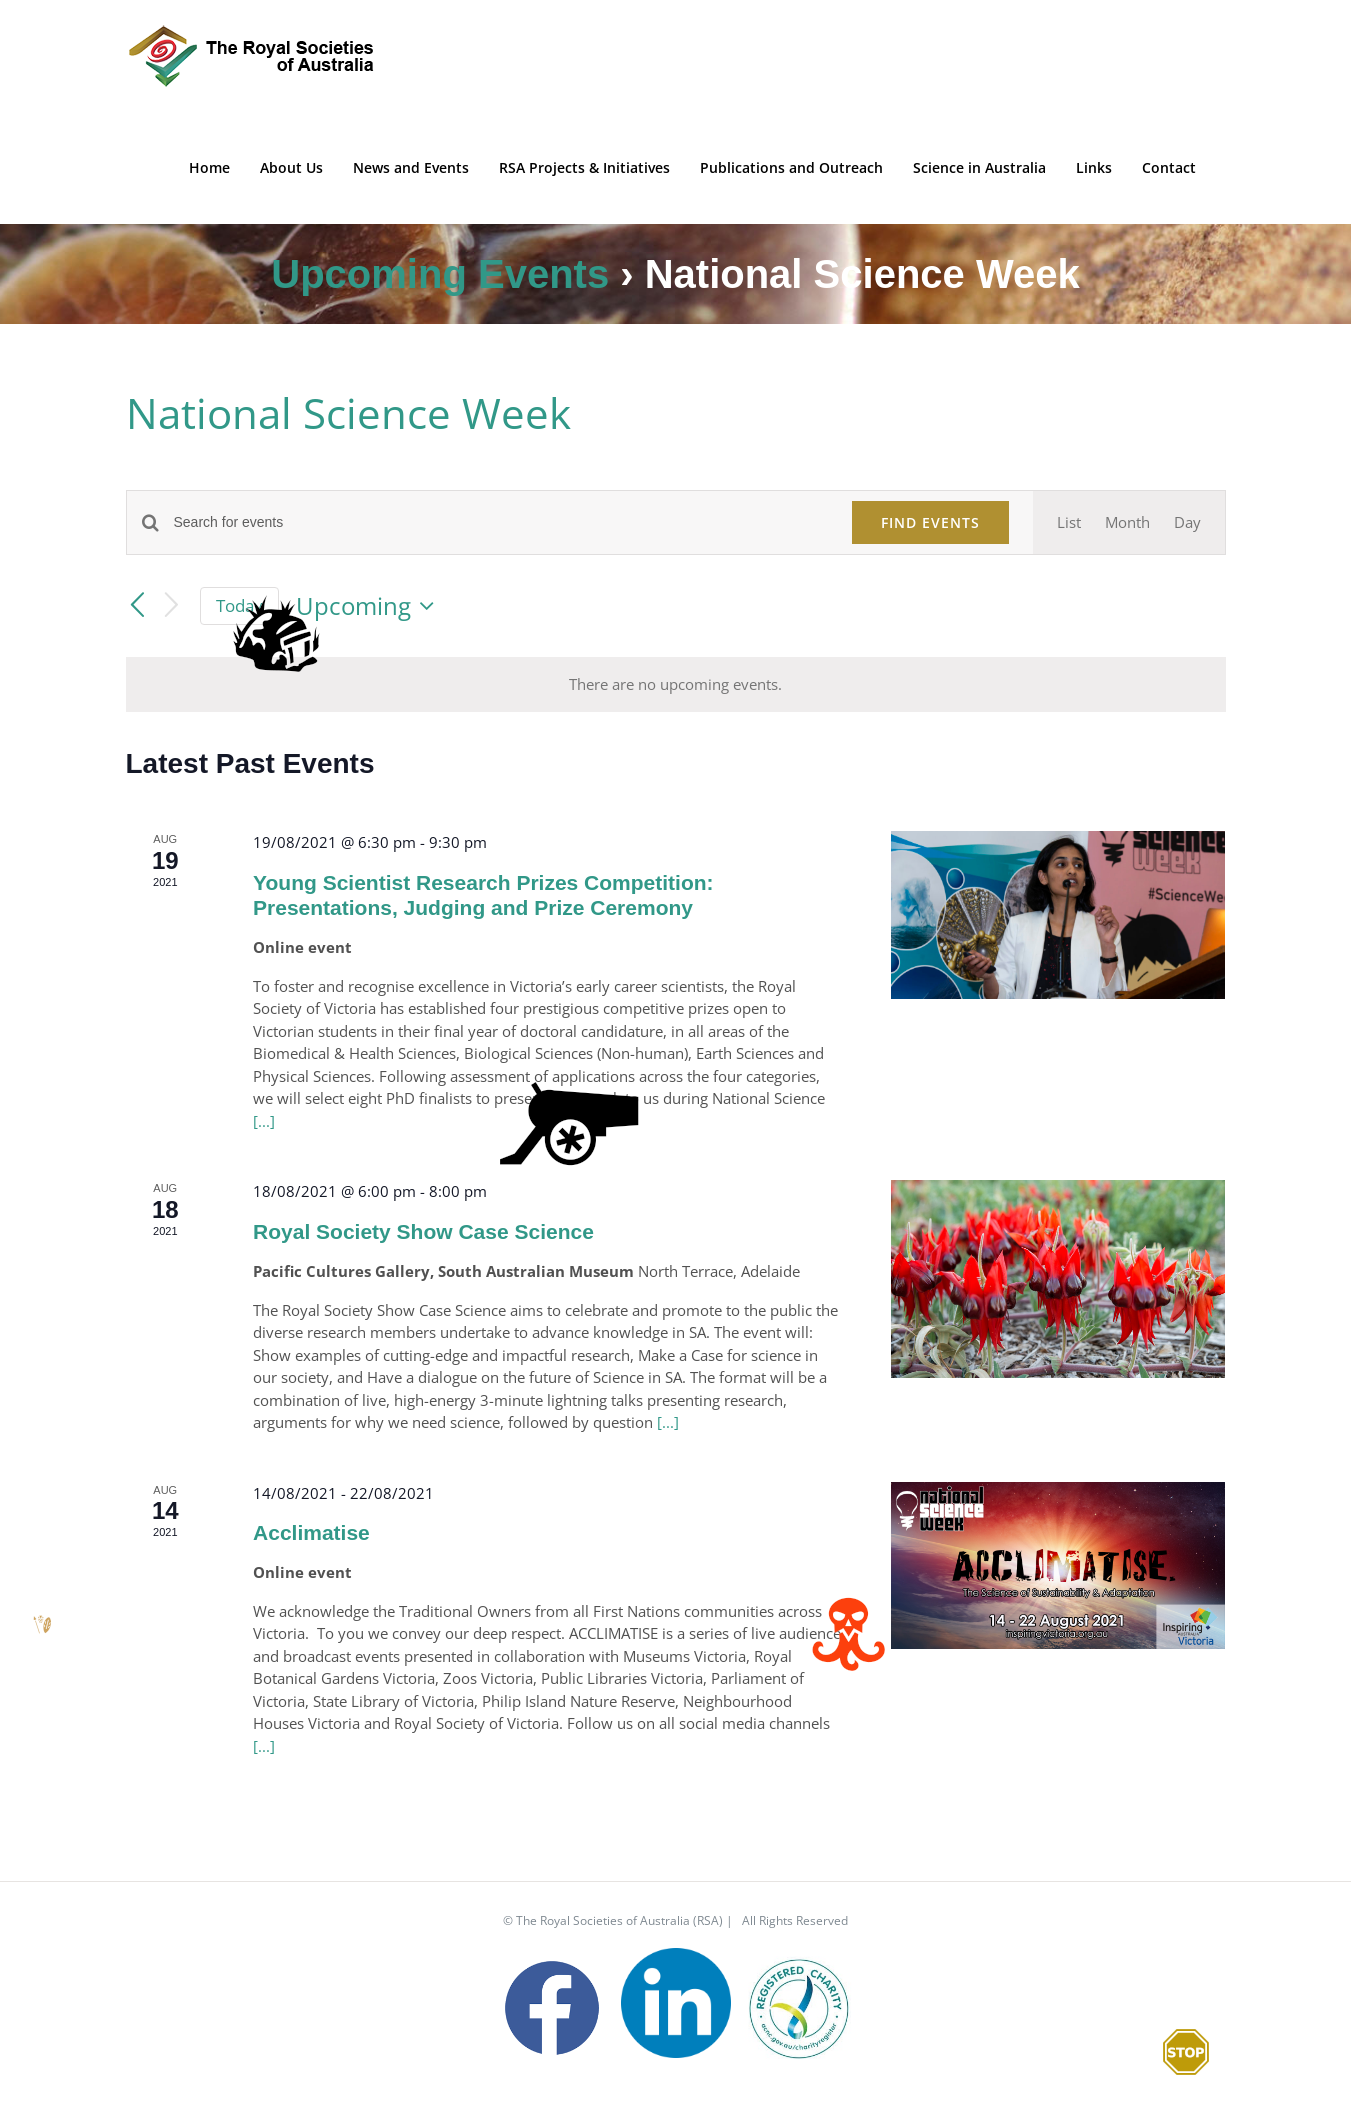  I want to click on view burial site or ancient monument location, so click(276, 633).